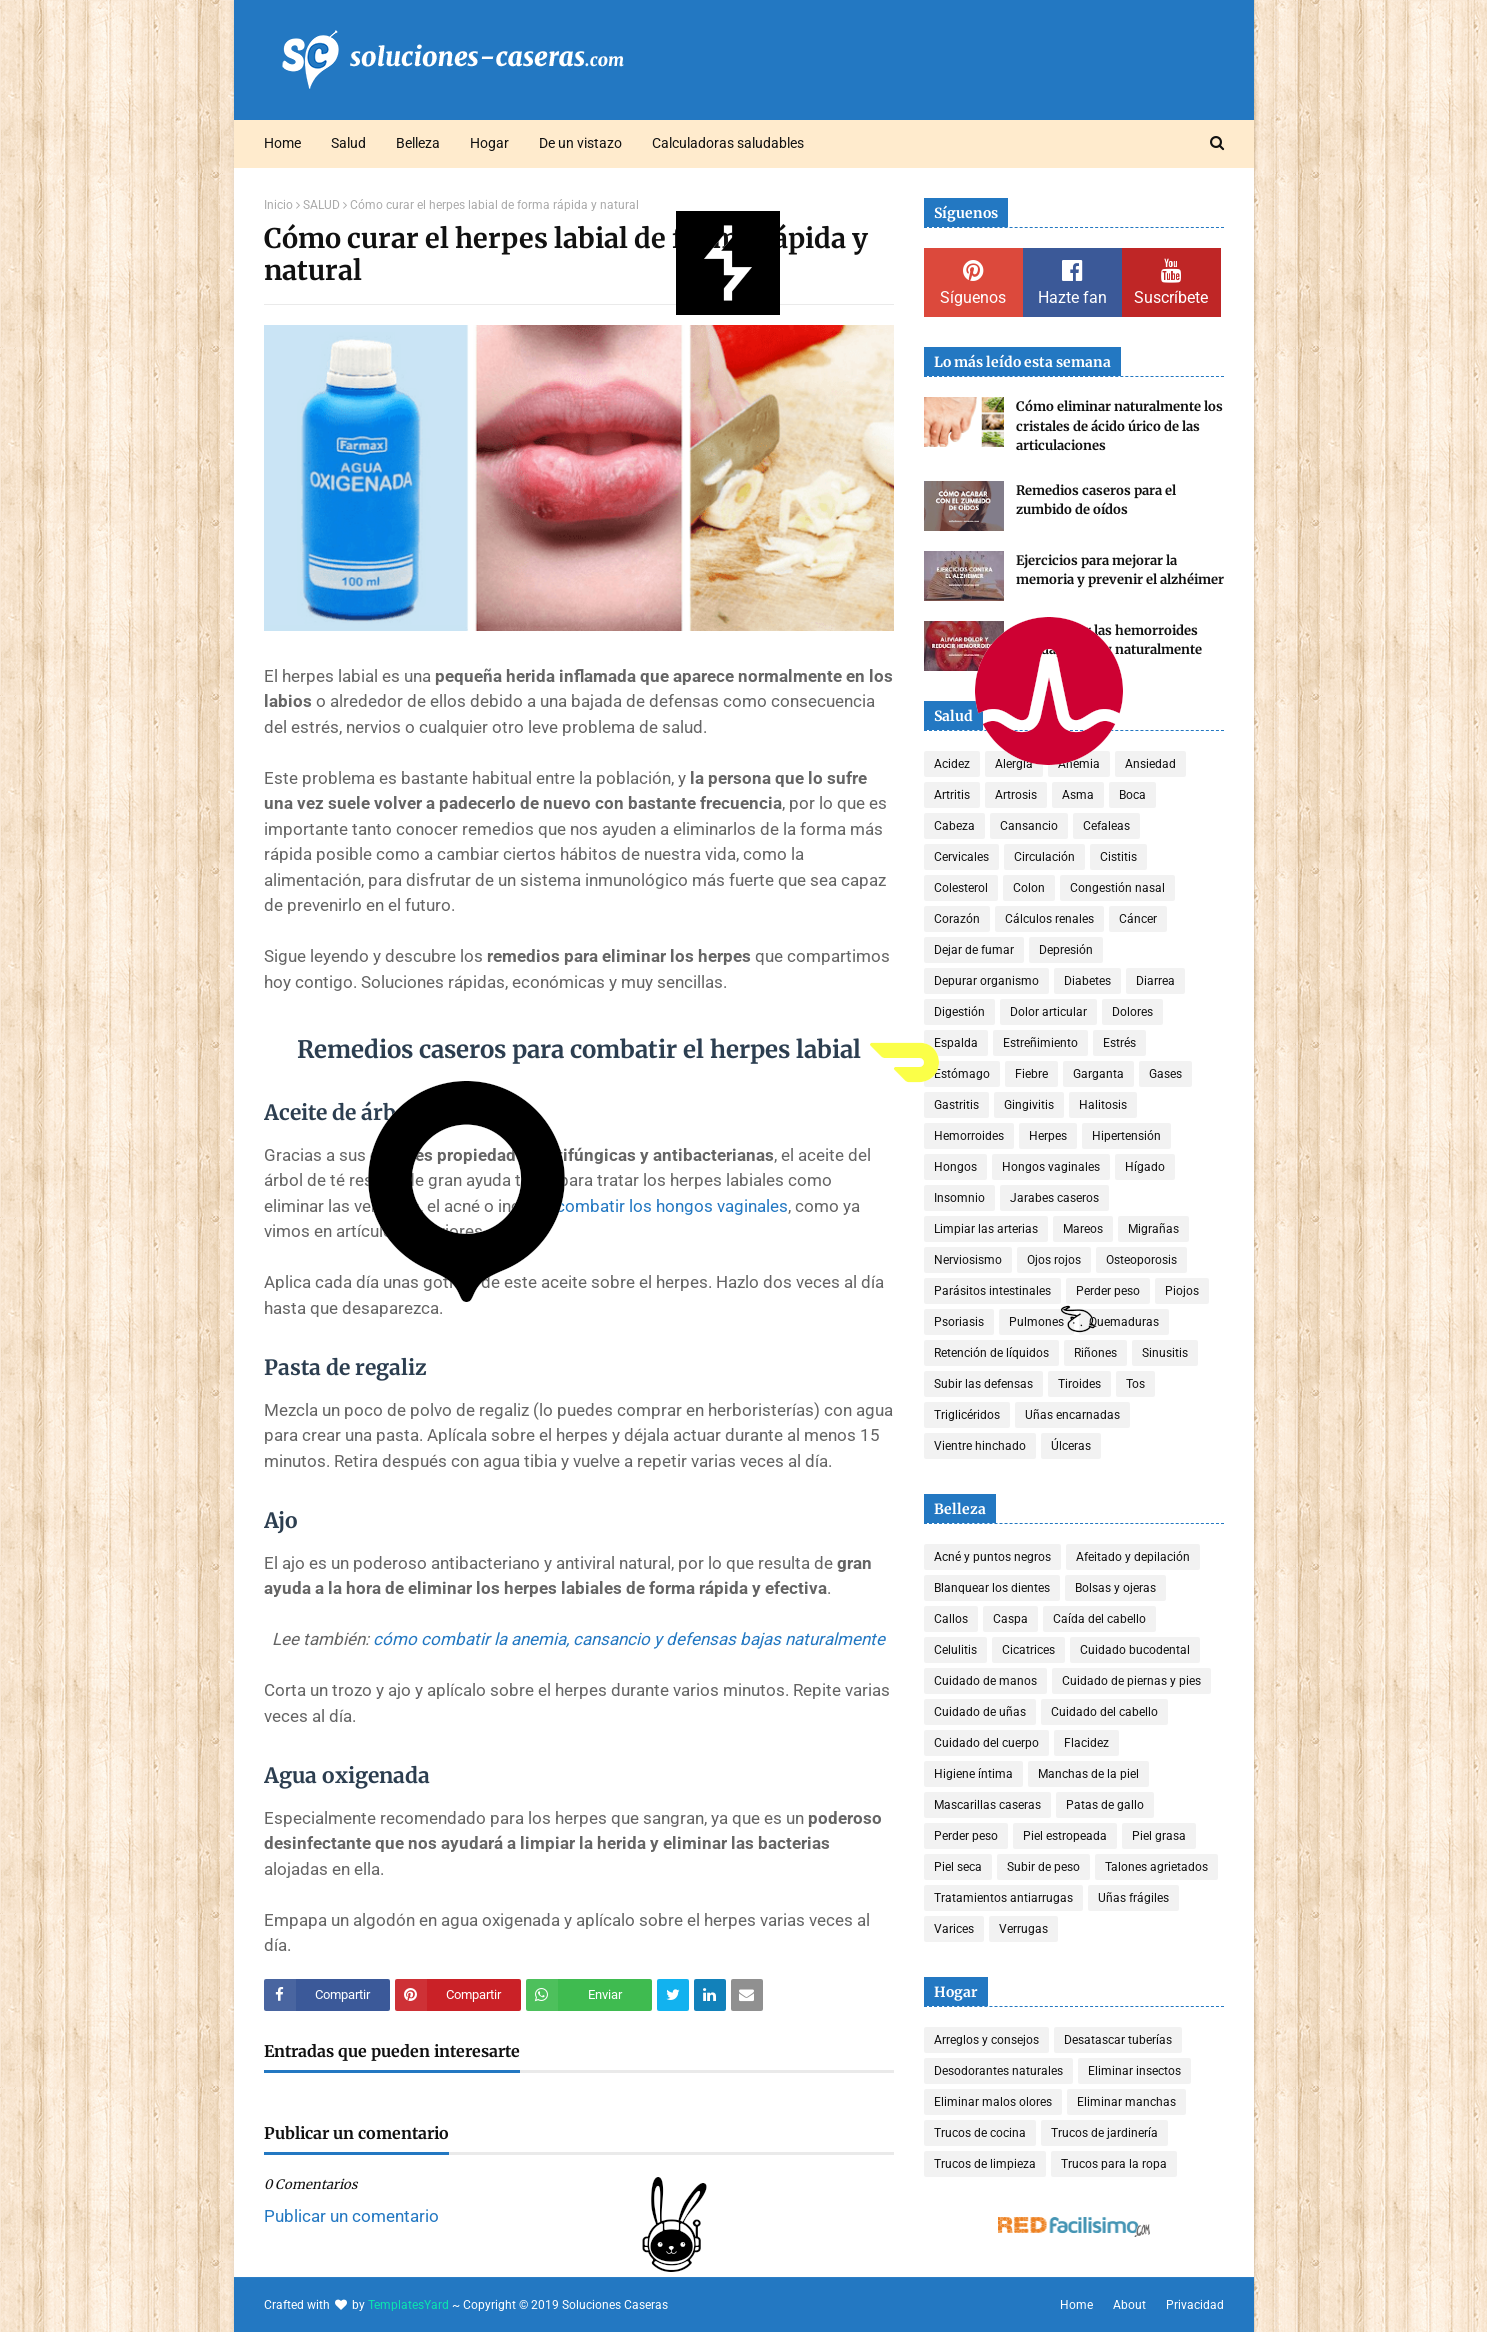  What do you see at coordinates (1078, 1319) in the screenshot?
I see `support creators on afdian` at bounding box center [1078, 1319].